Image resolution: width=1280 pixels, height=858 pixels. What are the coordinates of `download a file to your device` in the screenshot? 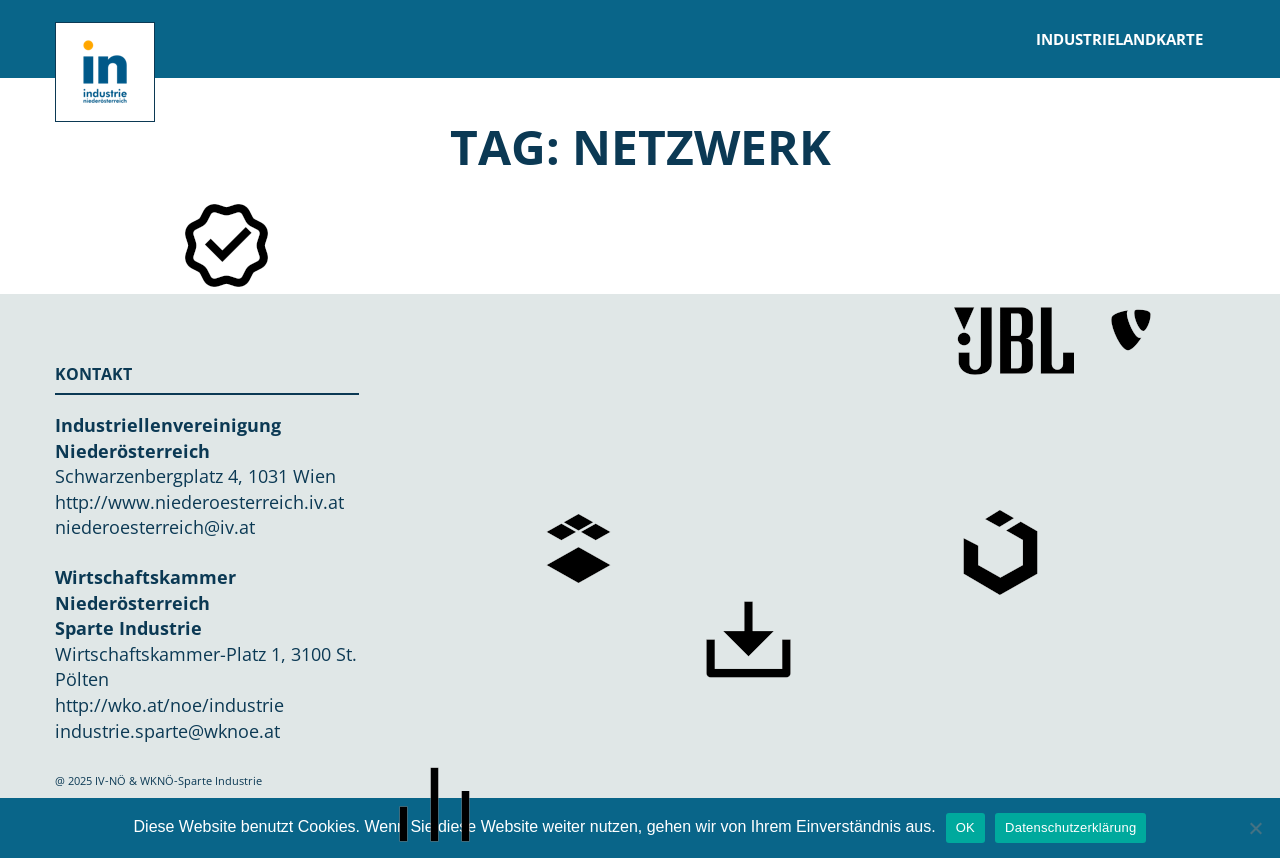 It's located at (748, 639).